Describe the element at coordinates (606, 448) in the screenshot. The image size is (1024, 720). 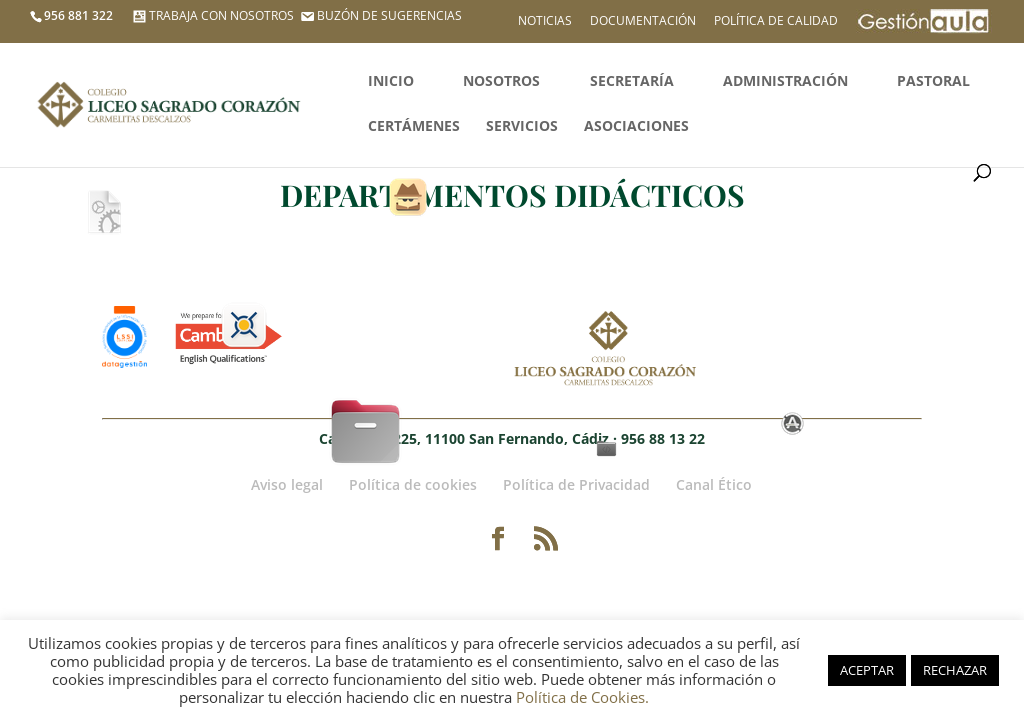
I see `open your code projects folder` at that location.